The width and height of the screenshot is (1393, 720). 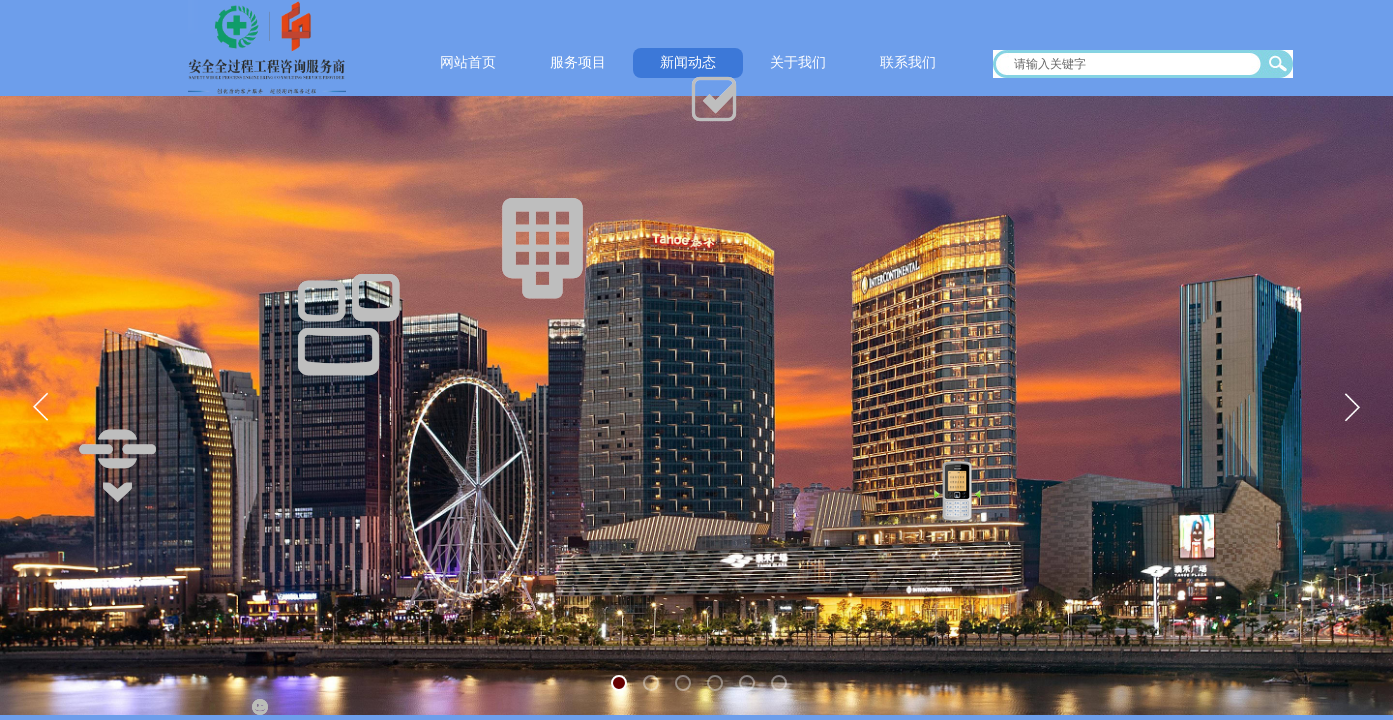 What do you see at coordinates (352, 328) in the screenshot?
I see `open keyboard shortcuts preferences` at bounding box center [352, 328].